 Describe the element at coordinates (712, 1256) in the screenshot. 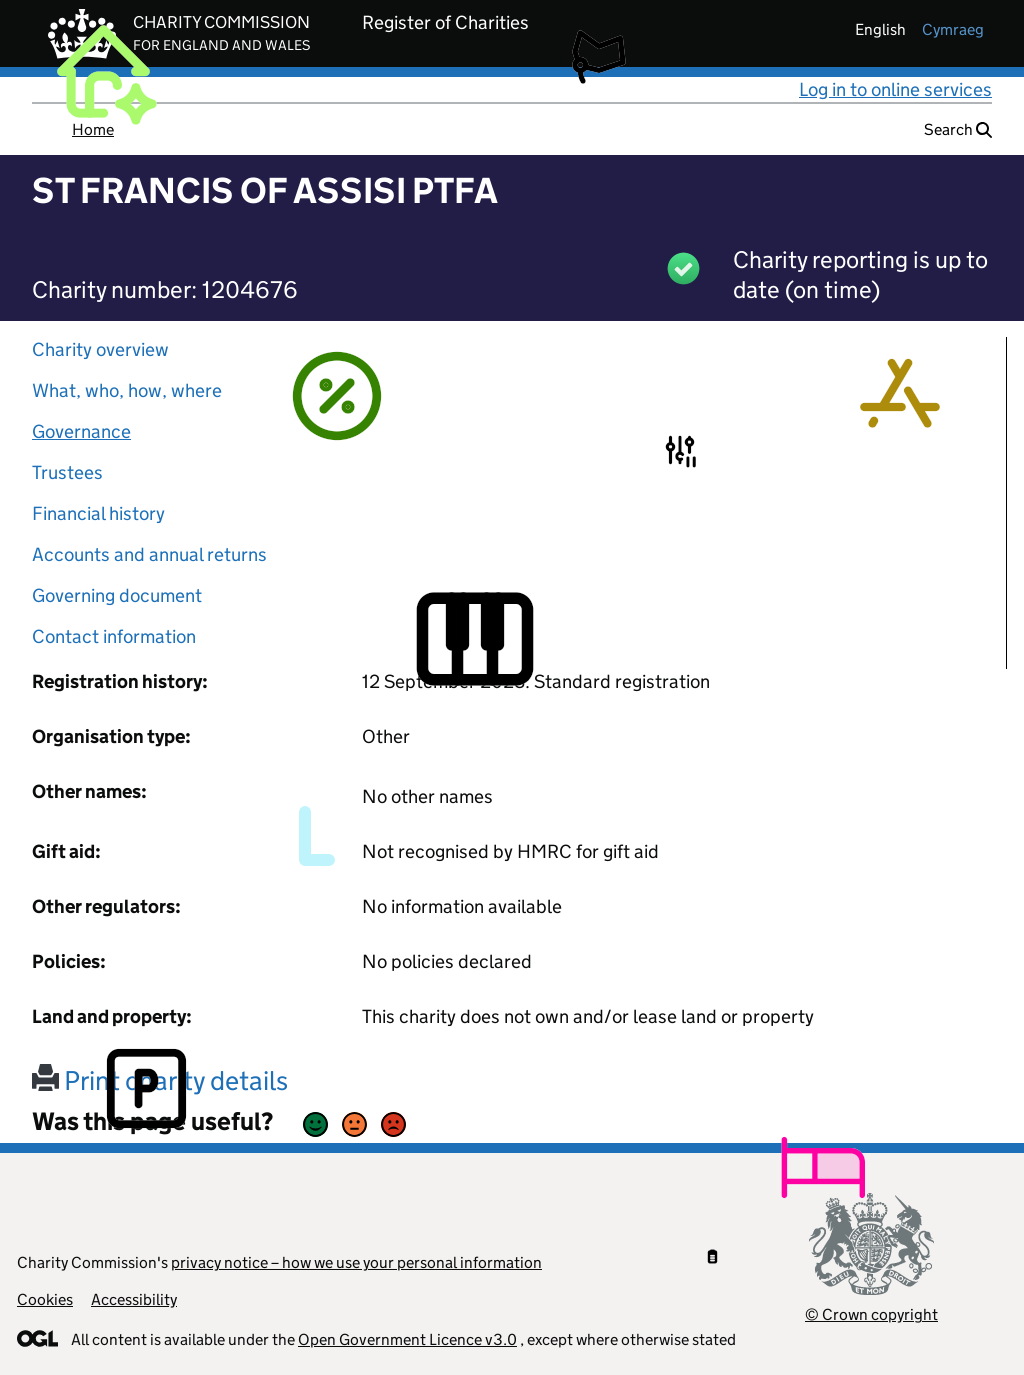

I see `indicates medium battery level (approximately 60%)` at that location.